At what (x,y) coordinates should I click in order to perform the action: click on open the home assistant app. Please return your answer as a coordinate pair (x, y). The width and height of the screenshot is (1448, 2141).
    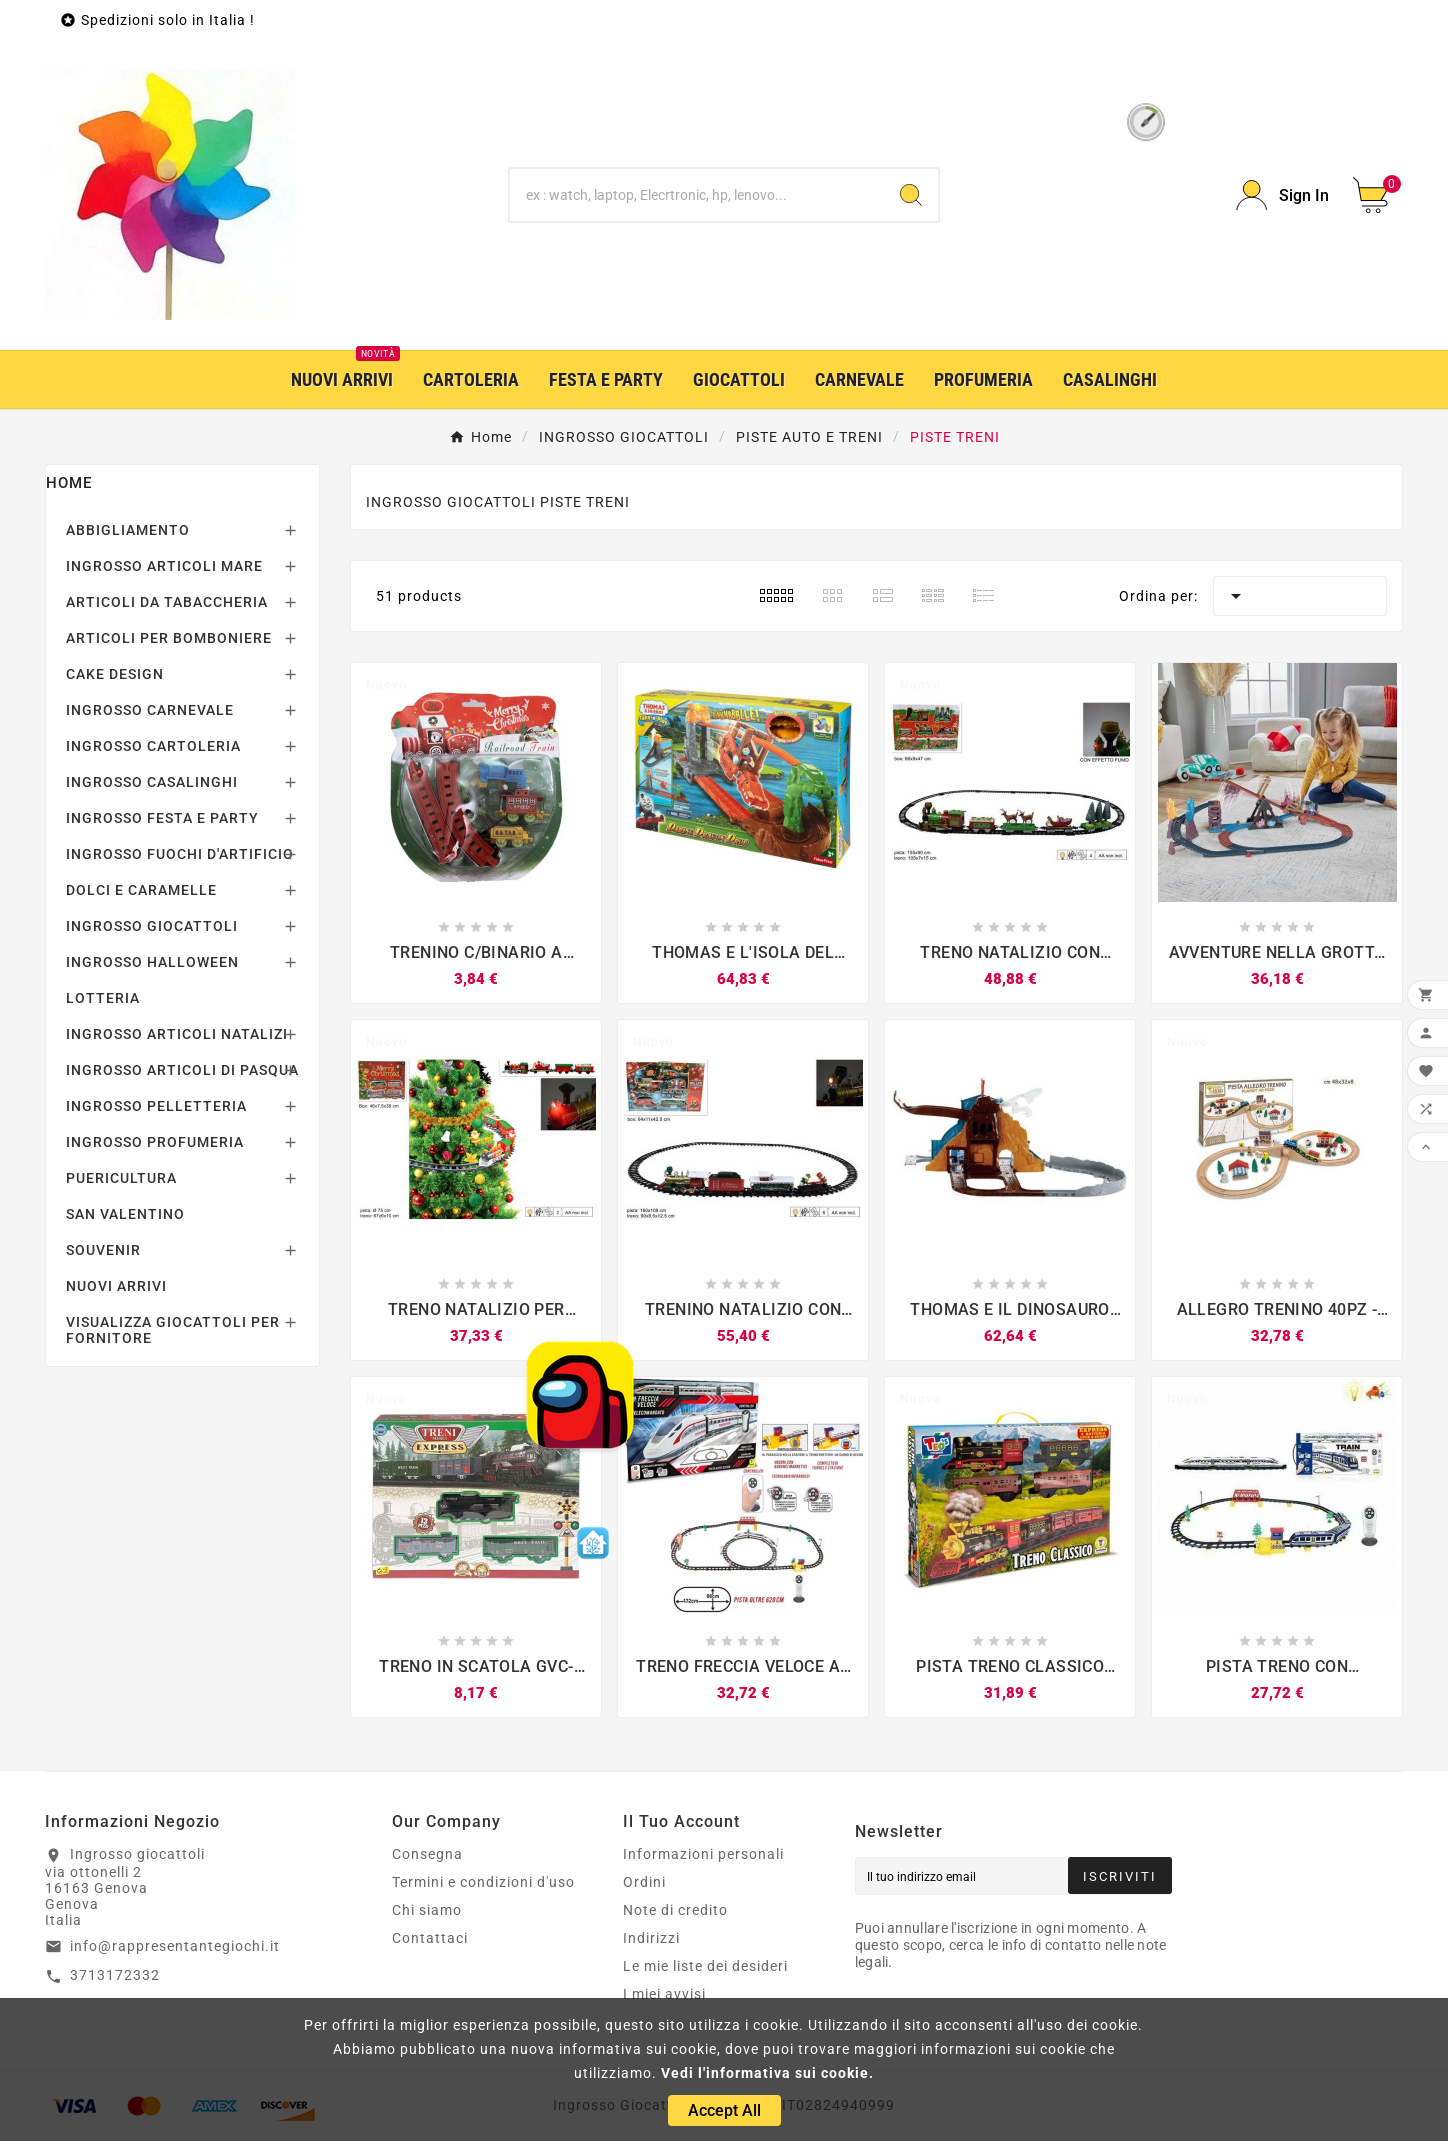
    Looking at the image, I should click on (593, 1543).